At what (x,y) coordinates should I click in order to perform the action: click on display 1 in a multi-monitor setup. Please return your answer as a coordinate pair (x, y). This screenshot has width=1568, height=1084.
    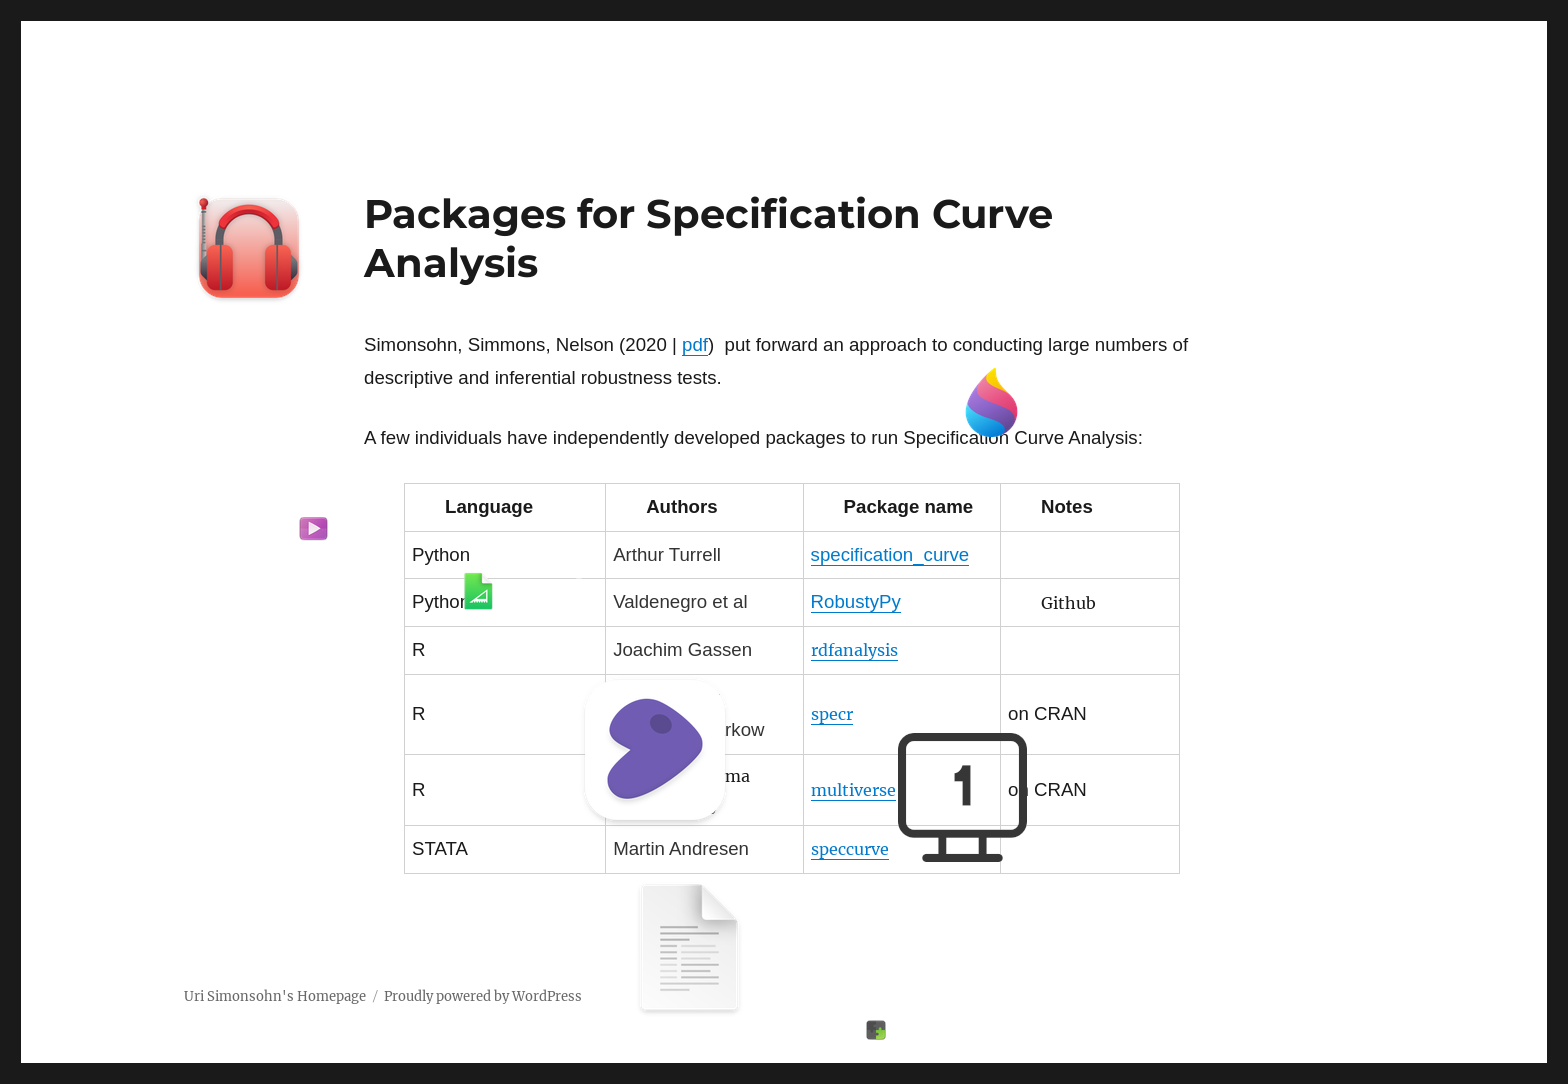
    Looking at the image, I should click on (962, 797).